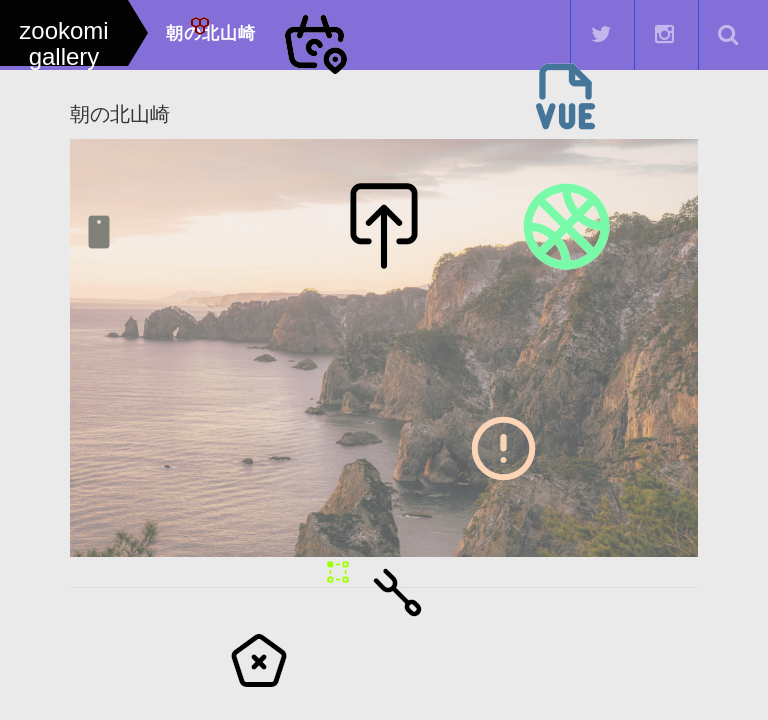 The image size is (768, 720). Describe the element at coordinates (384, 226) in the screenshot. I see `upload a file or document` at that location.